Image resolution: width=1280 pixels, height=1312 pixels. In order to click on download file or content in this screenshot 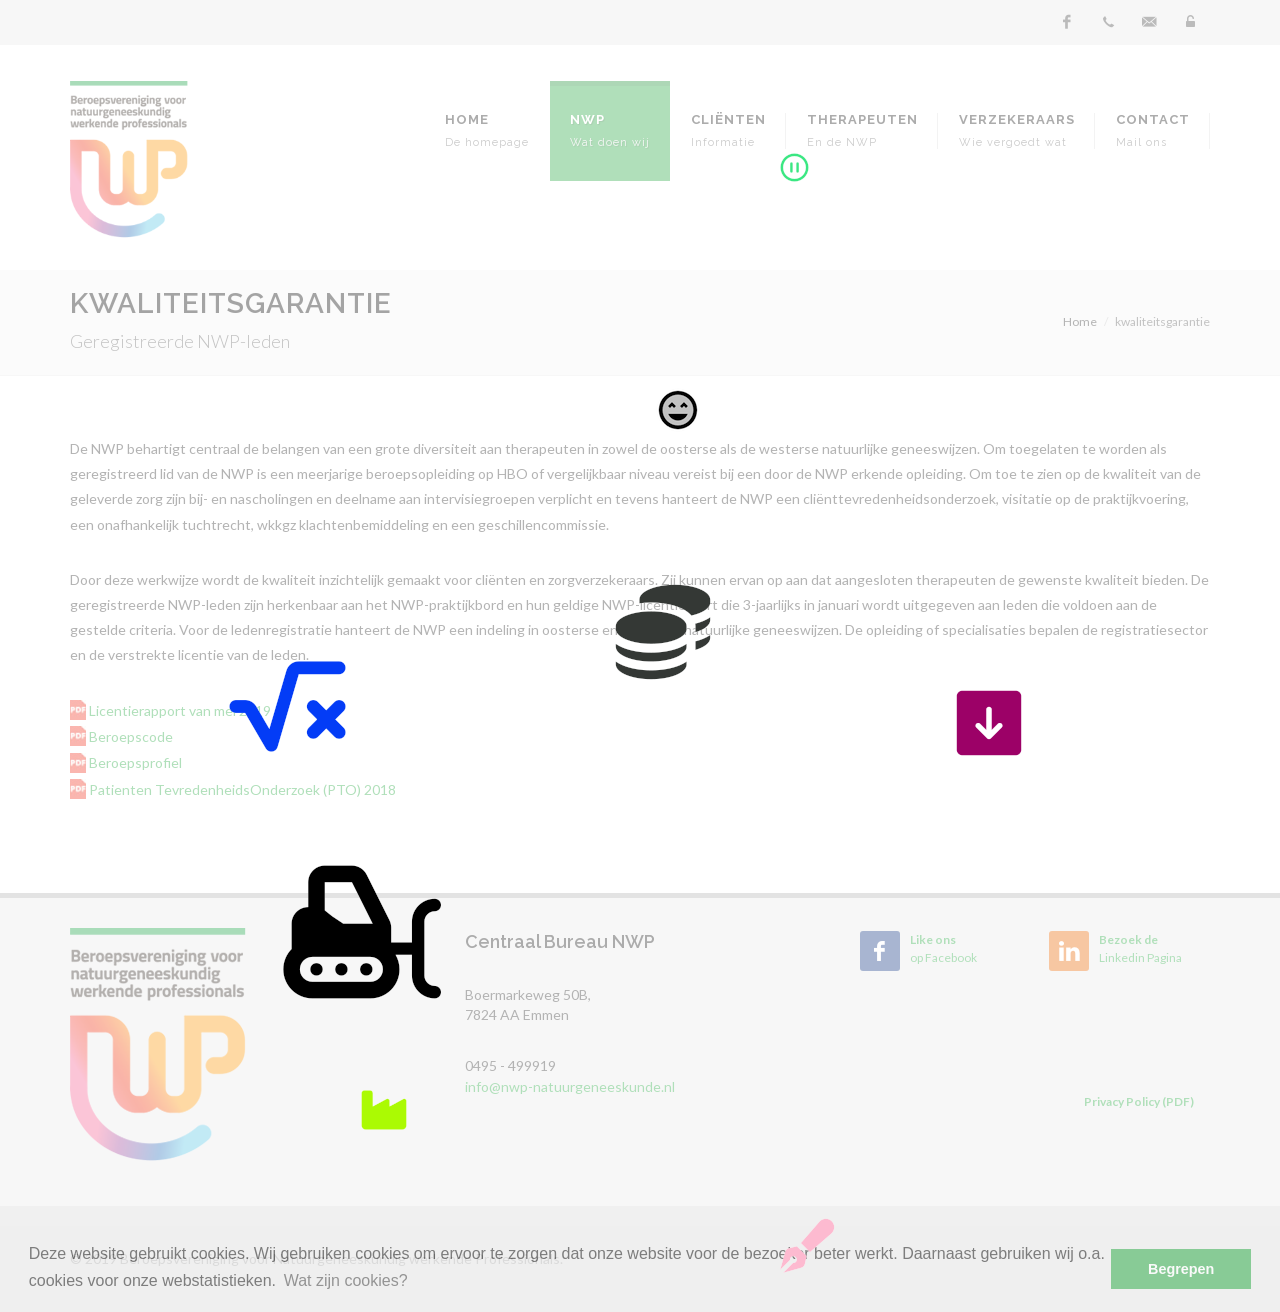, I will do `click(989, 723)`.